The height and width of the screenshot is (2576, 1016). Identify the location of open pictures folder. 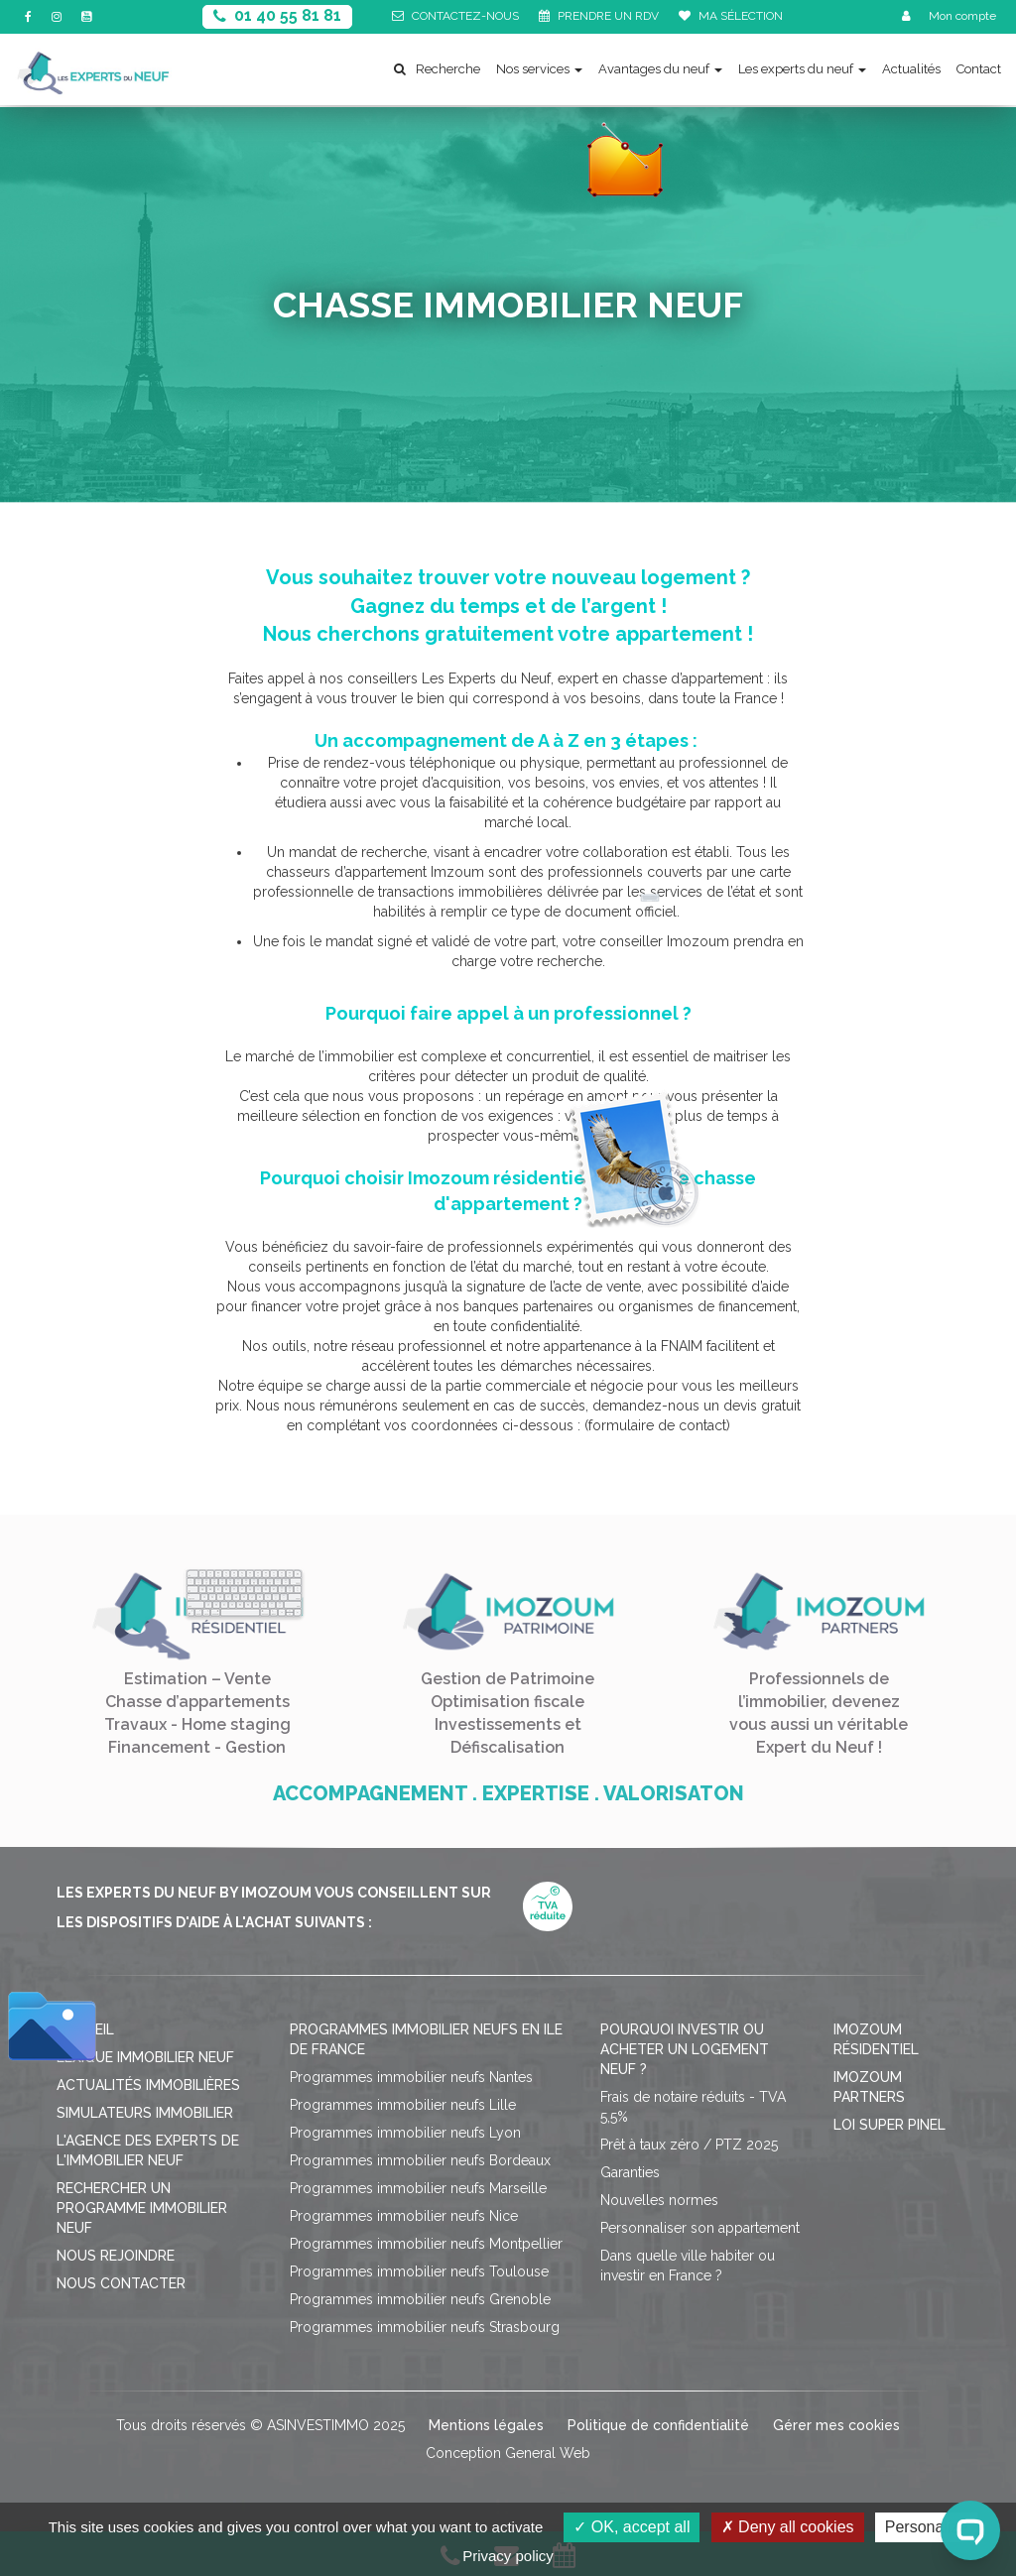
(52, 2028).